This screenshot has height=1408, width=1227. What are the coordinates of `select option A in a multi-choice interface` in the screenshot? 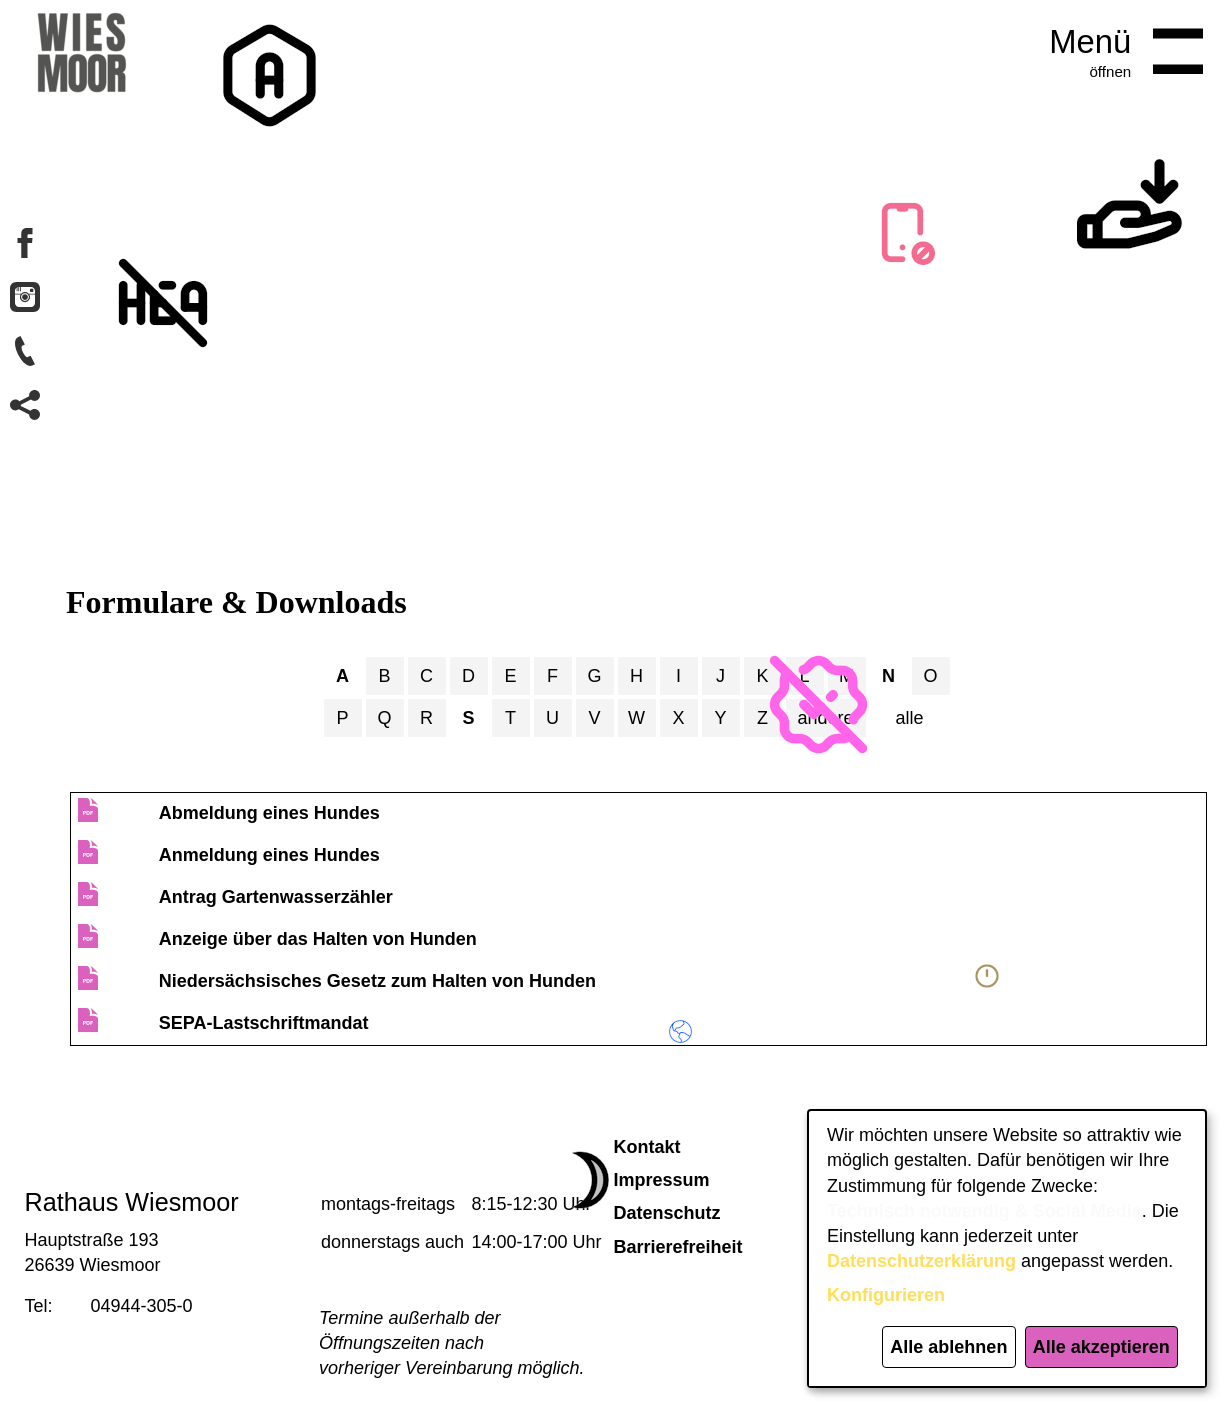 It's located at (269, 75).